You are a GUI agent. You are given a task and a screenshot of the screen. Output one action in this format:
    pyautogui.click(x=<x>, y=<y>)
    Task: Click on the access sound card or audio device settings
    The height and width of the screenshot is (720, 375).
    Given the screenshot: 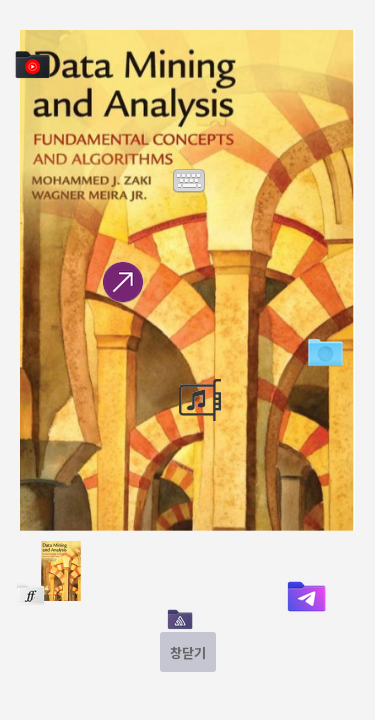 What is the action you would take?
    pyautogui.click(x=200, y=400)
    